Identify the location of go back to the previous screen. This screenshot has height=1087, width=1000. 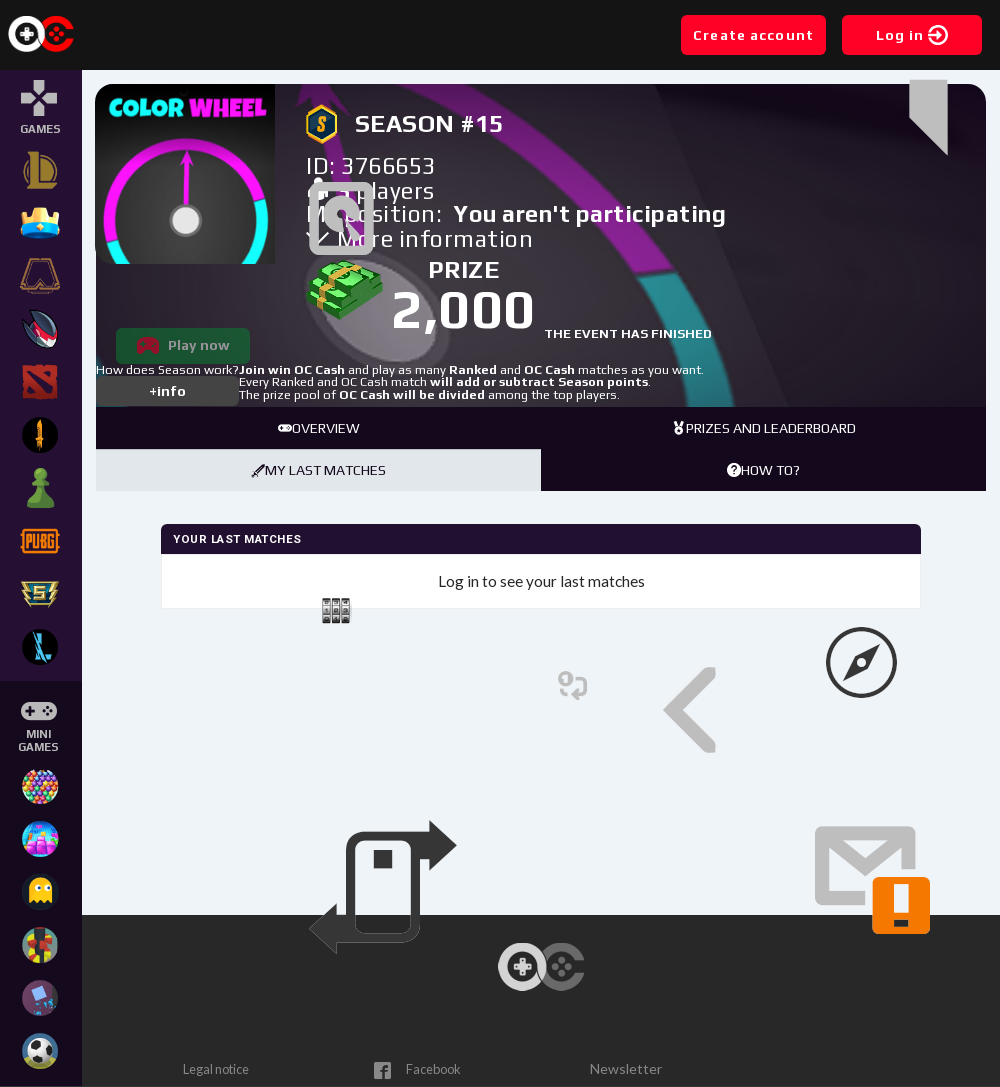
(687, 710).